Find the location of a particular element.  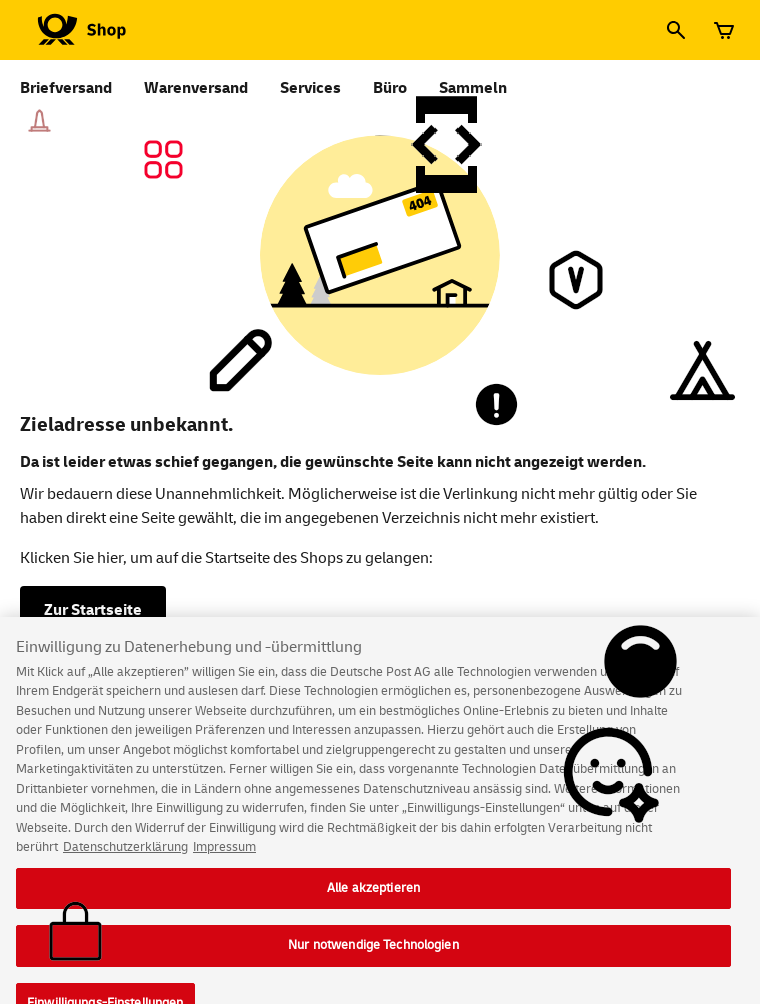

version indicator or version number badge is located at coordinates (576, 280).